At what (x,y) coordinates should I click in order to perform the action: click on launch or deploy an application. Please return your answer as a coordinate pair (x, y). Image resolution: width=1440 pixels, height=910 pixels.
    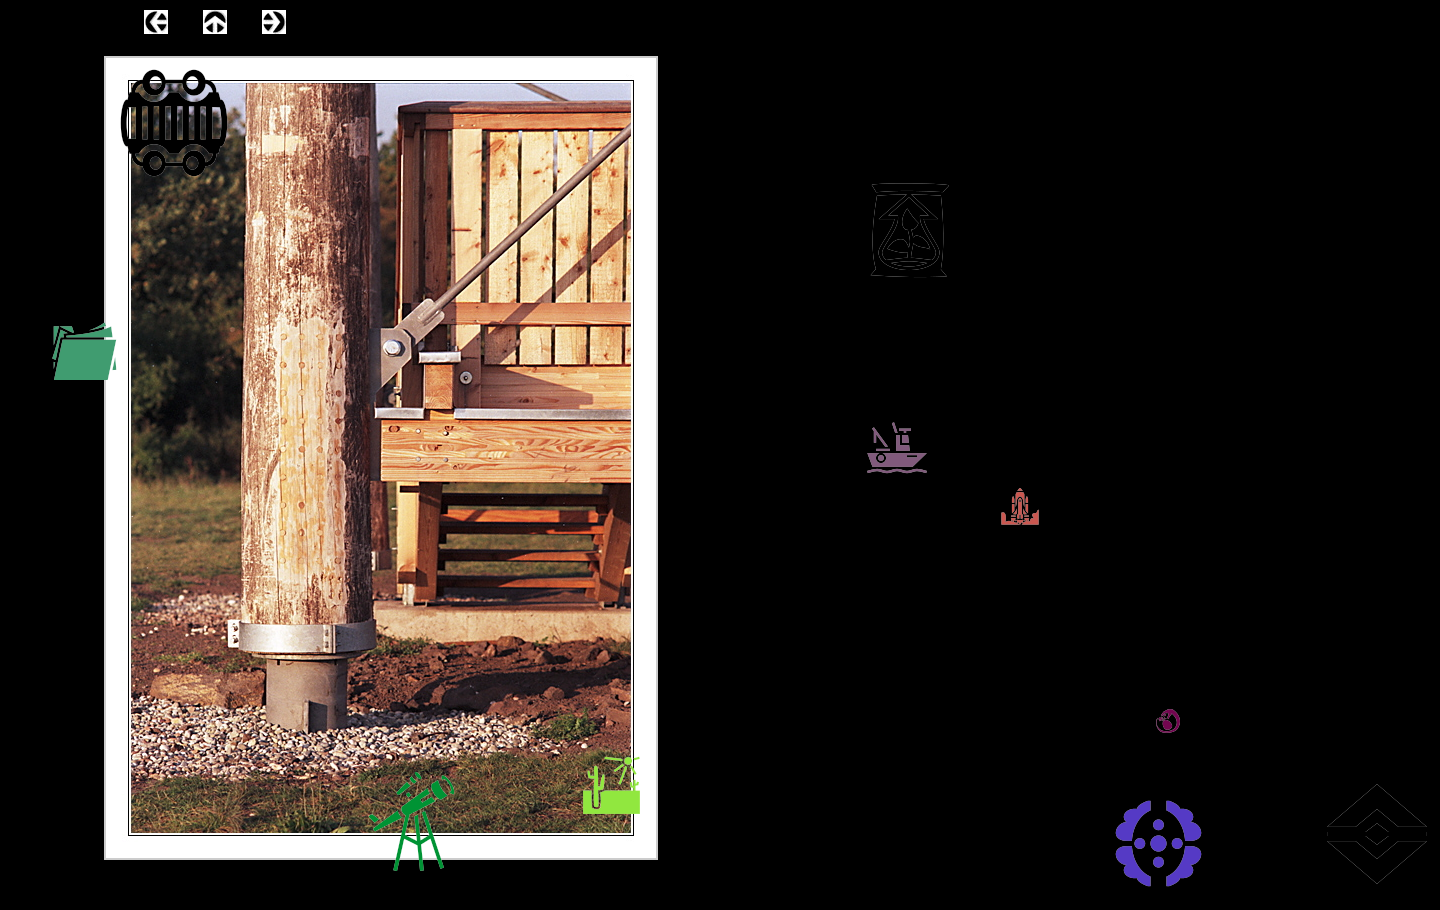
    Looking at the image, I should click on (1020, 506).